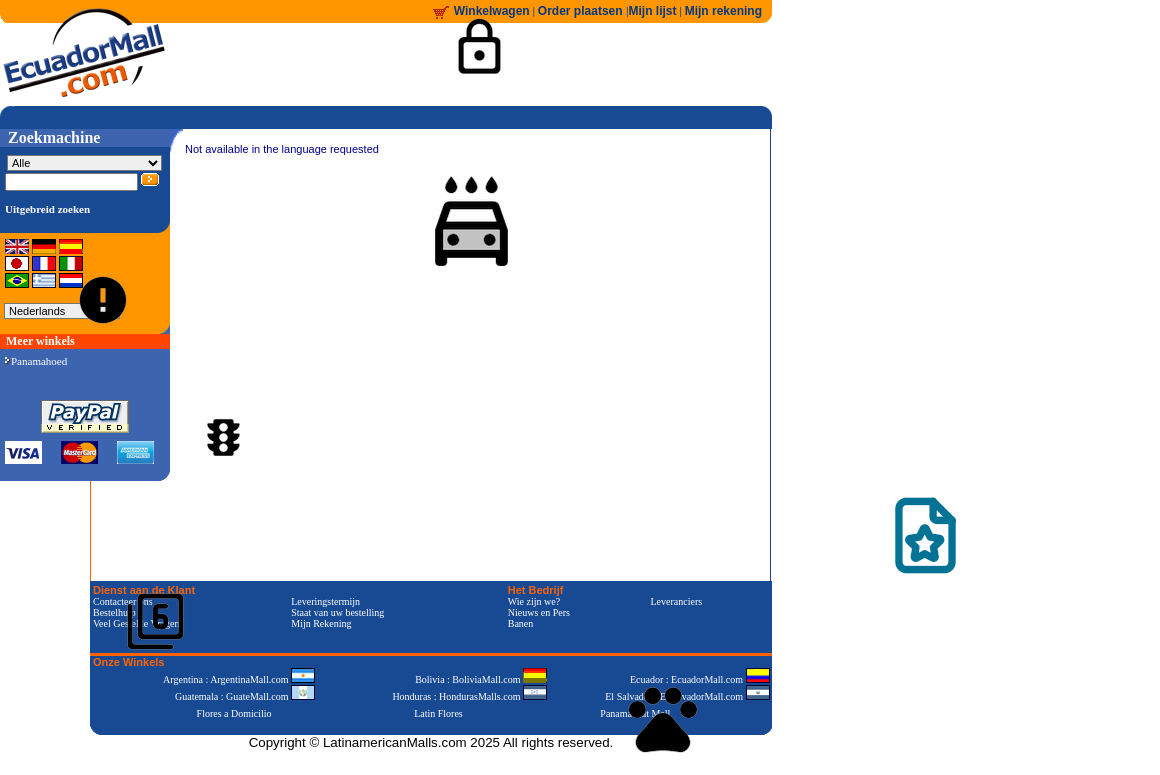  What do you see at coordinates (155, 621) in the screenshot?
I see `indicates 6 items selected or filtered` at bounding box center [155, 621].